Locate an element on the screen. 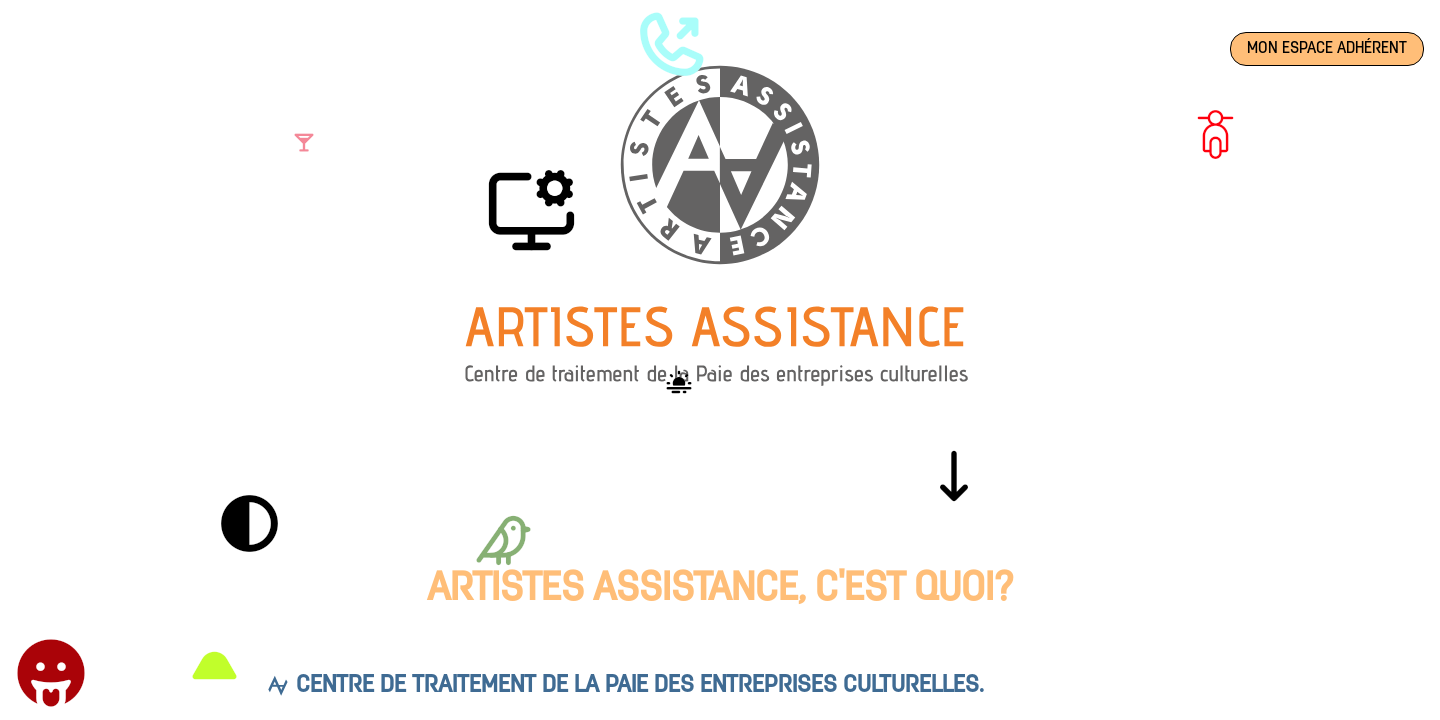 This screenshot has width=1440, height=720. browse cocktail or drink recipes is located at coordinates (304, 142).